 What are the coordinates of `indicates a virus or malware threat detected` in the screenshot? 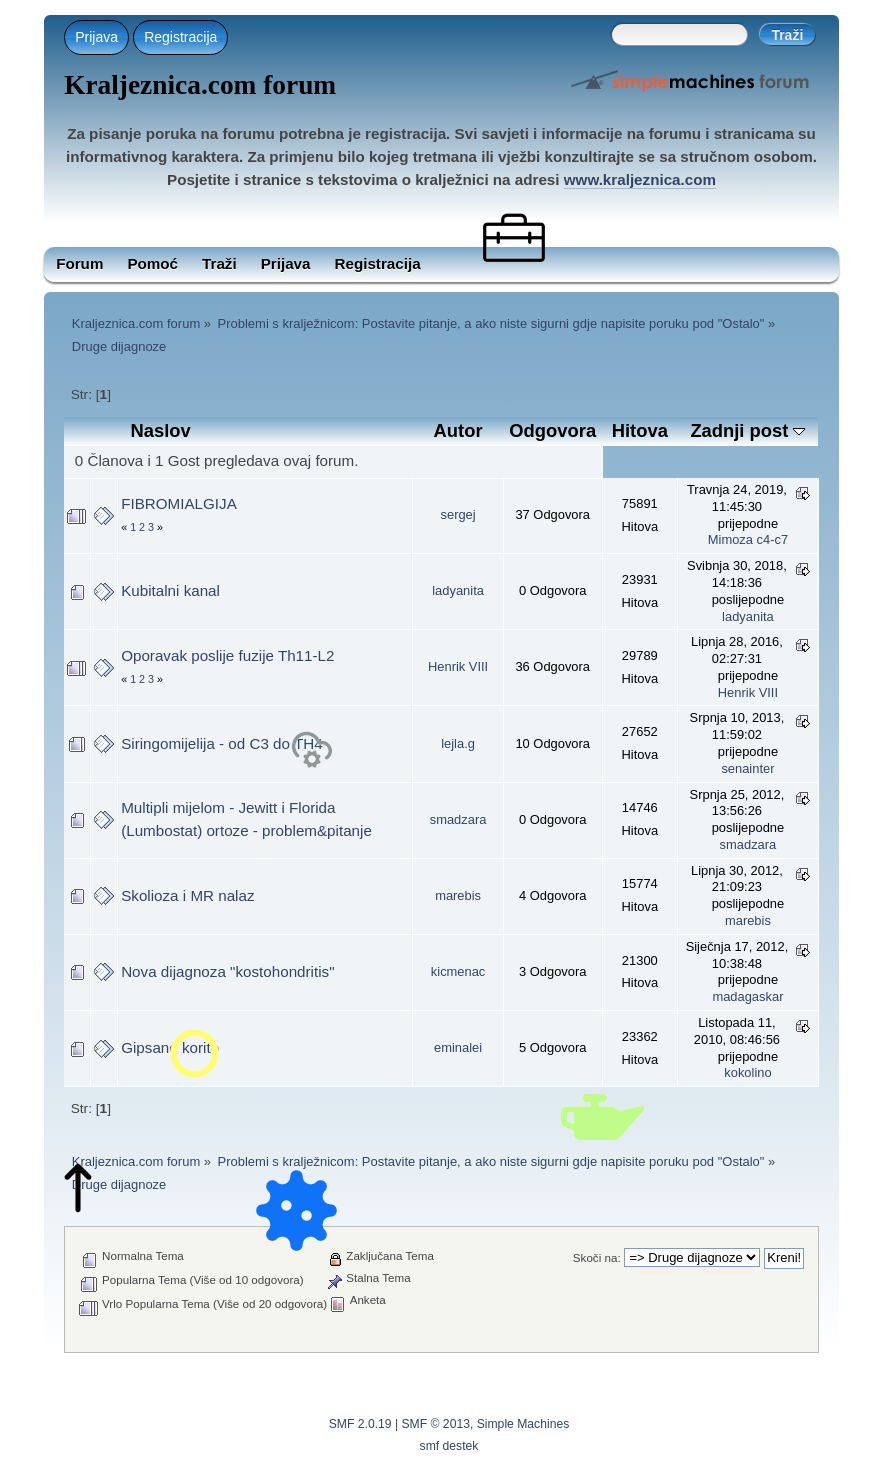 It's located at (296, 1210).